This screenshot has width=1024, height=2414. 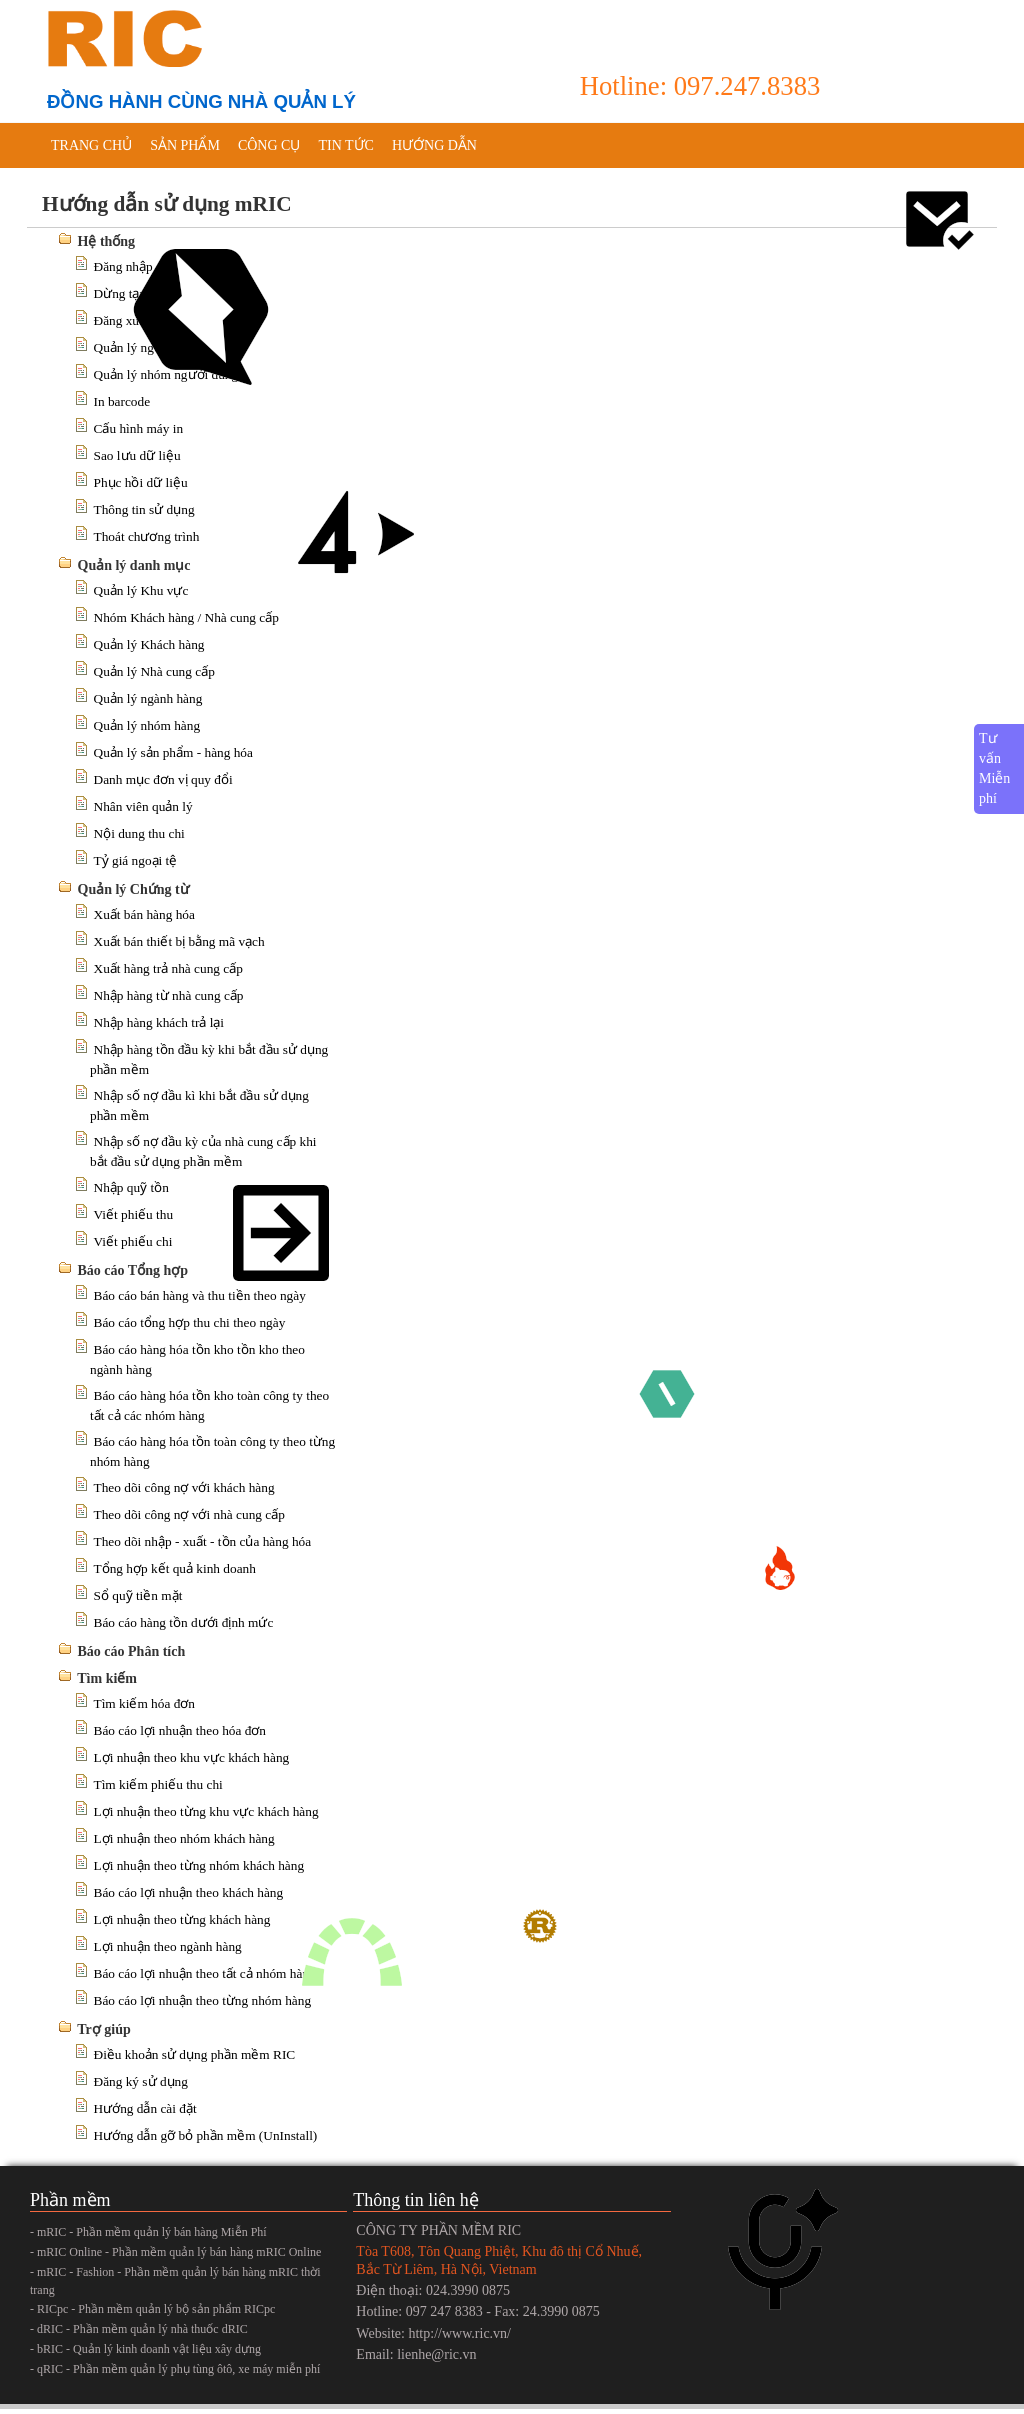 I want to click on open redmine project management, so click(x=352, y=1952).